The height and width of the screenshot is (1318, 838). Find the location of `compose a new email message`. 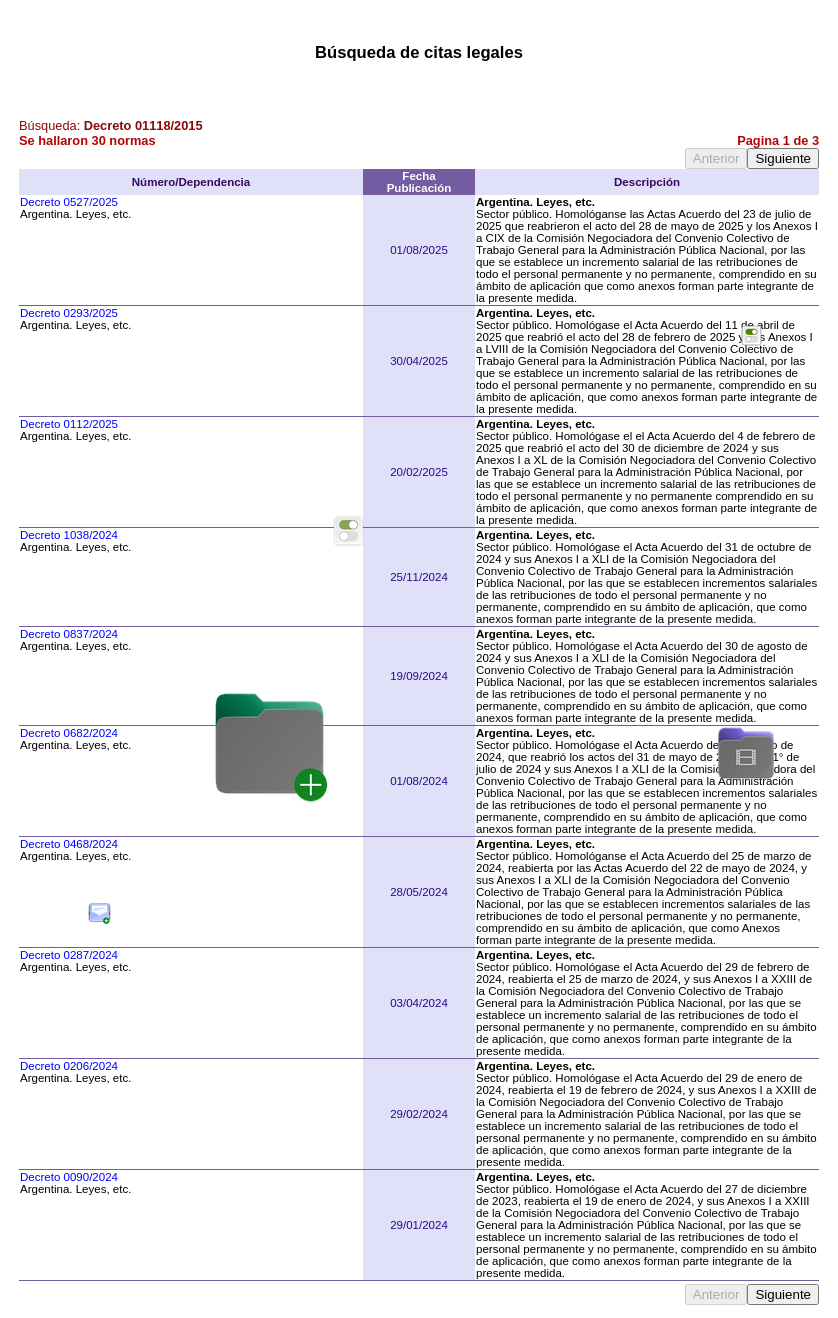

compose a new email message is located at coordinates (99, 912).